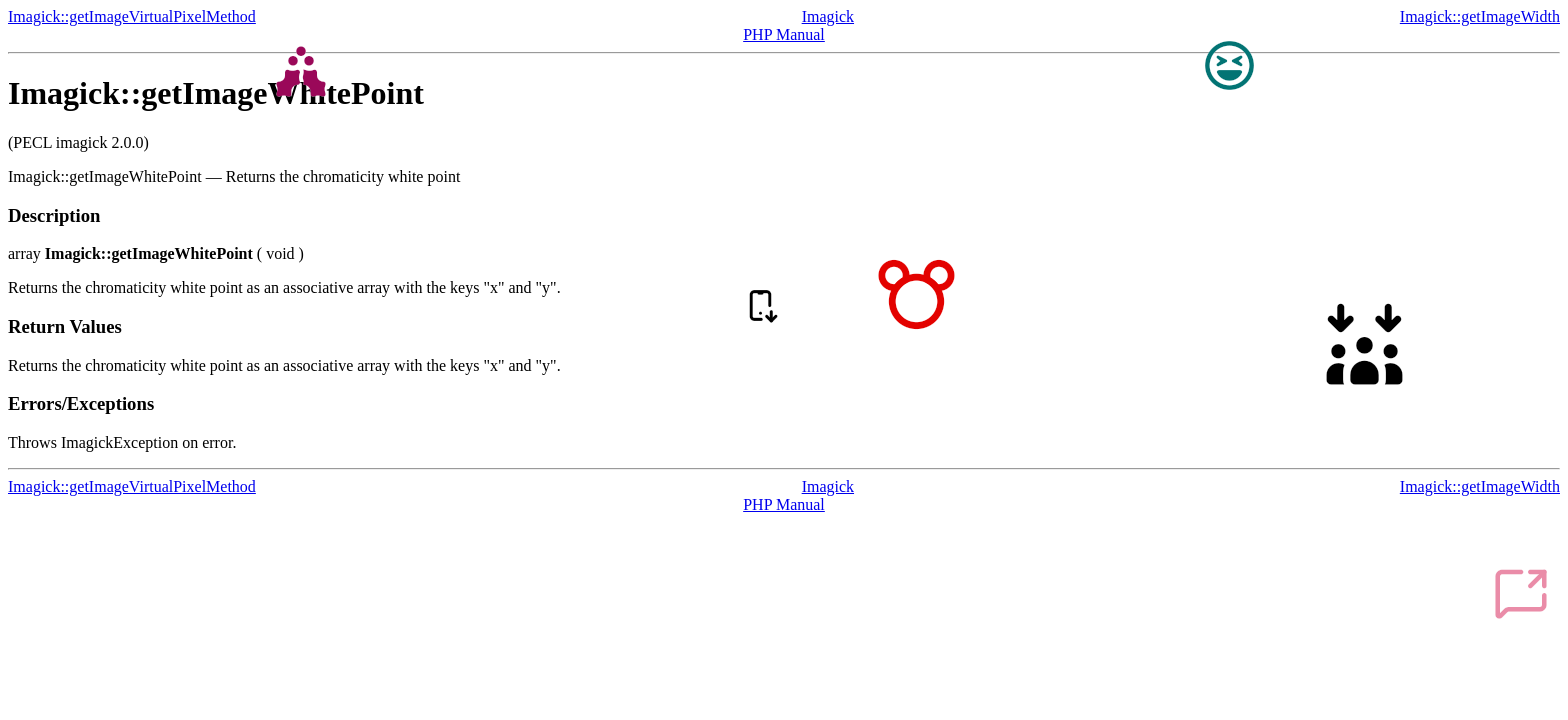 Image resolution: width=1568 pixels, height=720 pixels. What do you see at coordinates (760, 305) in the screenshot?
I see `download to mobile device` at bounding box center [760, 305].